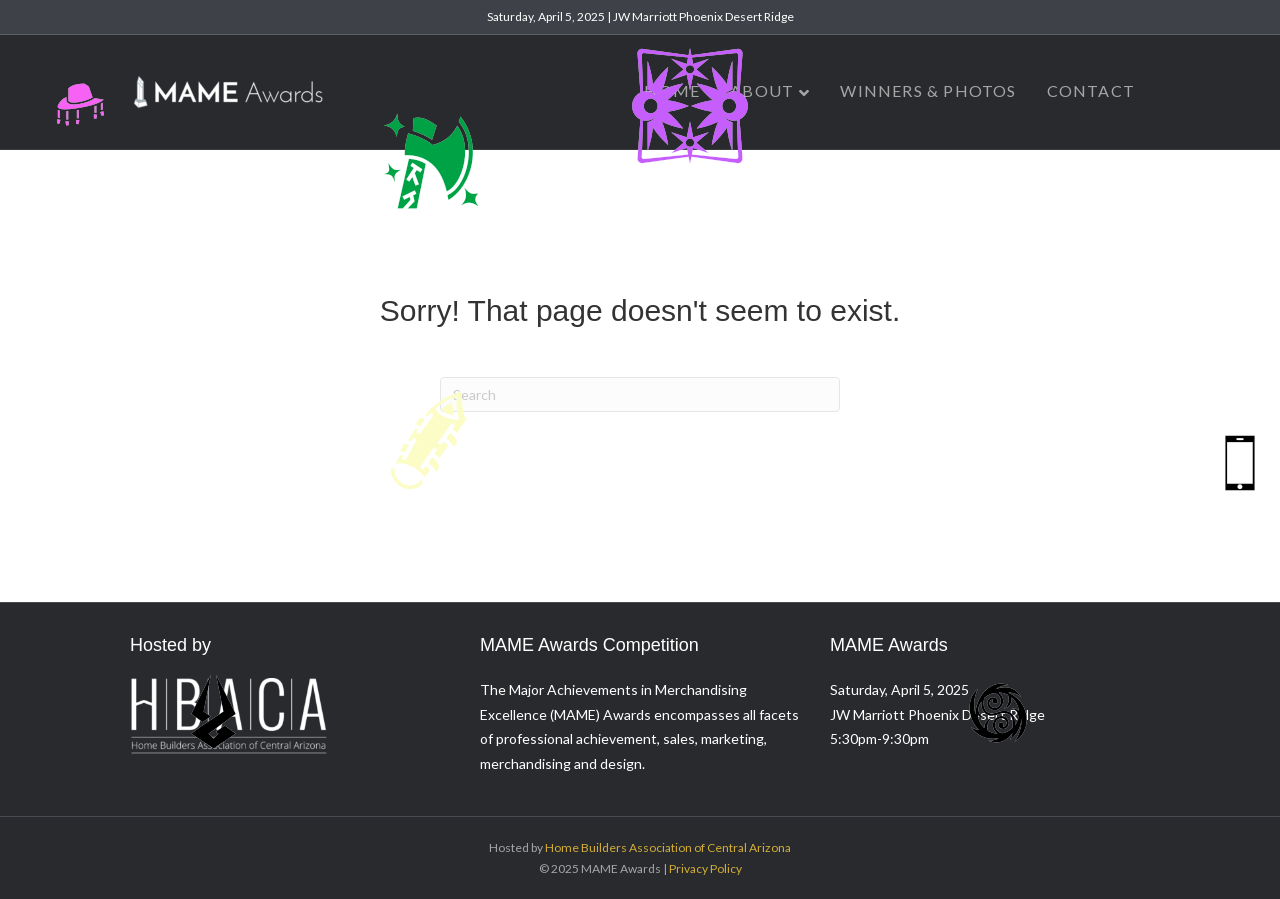 This screenshot has width=1280, height=899. What do you see at coordinates (428, 440) in the screenshot?
I see `equip arm armor or bracer item` at bounding box center [428, 440].